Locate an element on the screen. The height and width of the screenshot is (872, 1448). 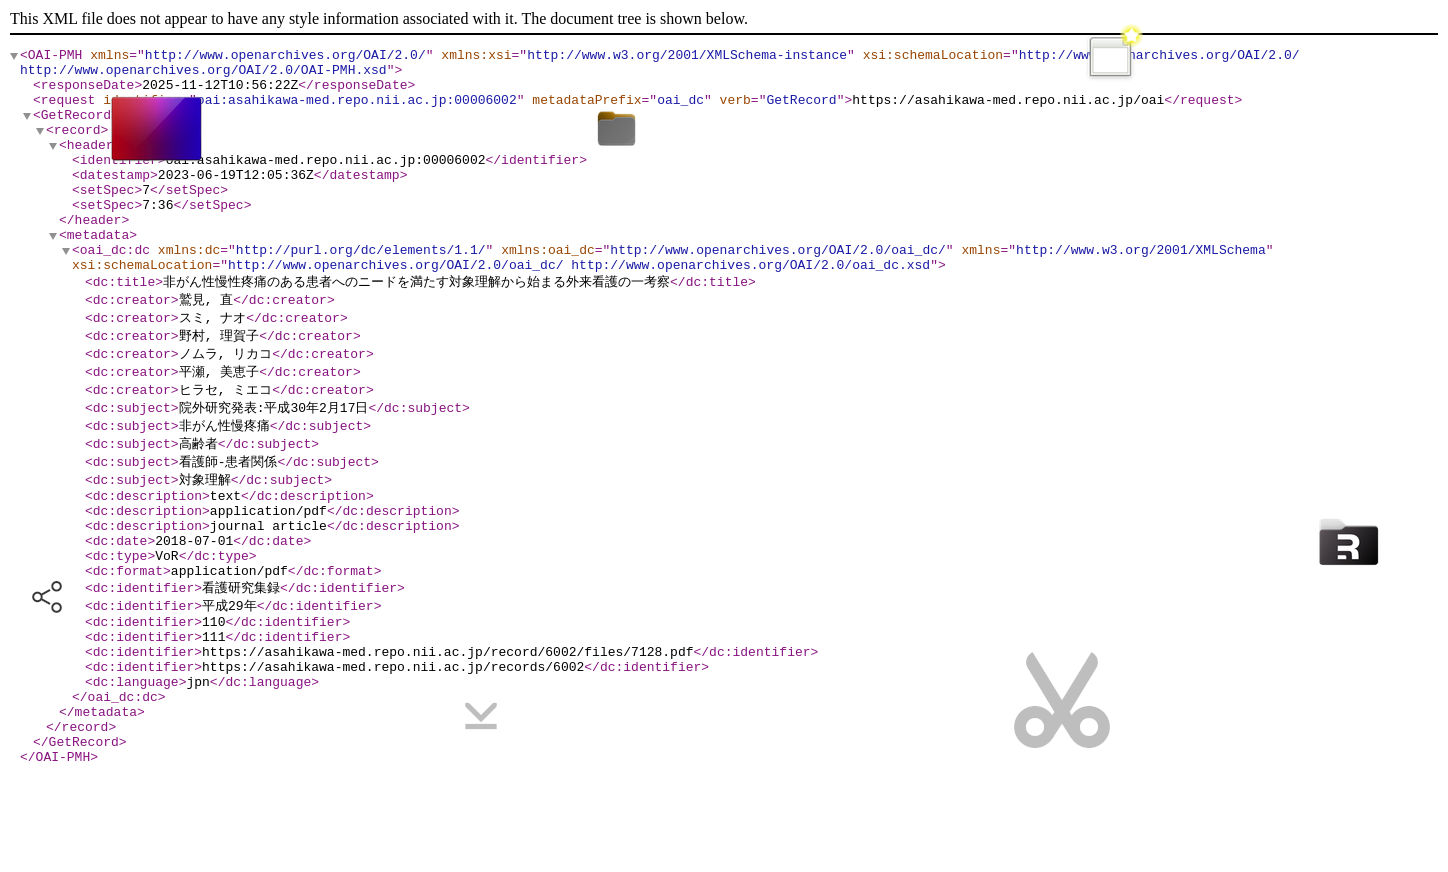
access screen sharing or remote desktop settings is located at coordinates (47, 598).